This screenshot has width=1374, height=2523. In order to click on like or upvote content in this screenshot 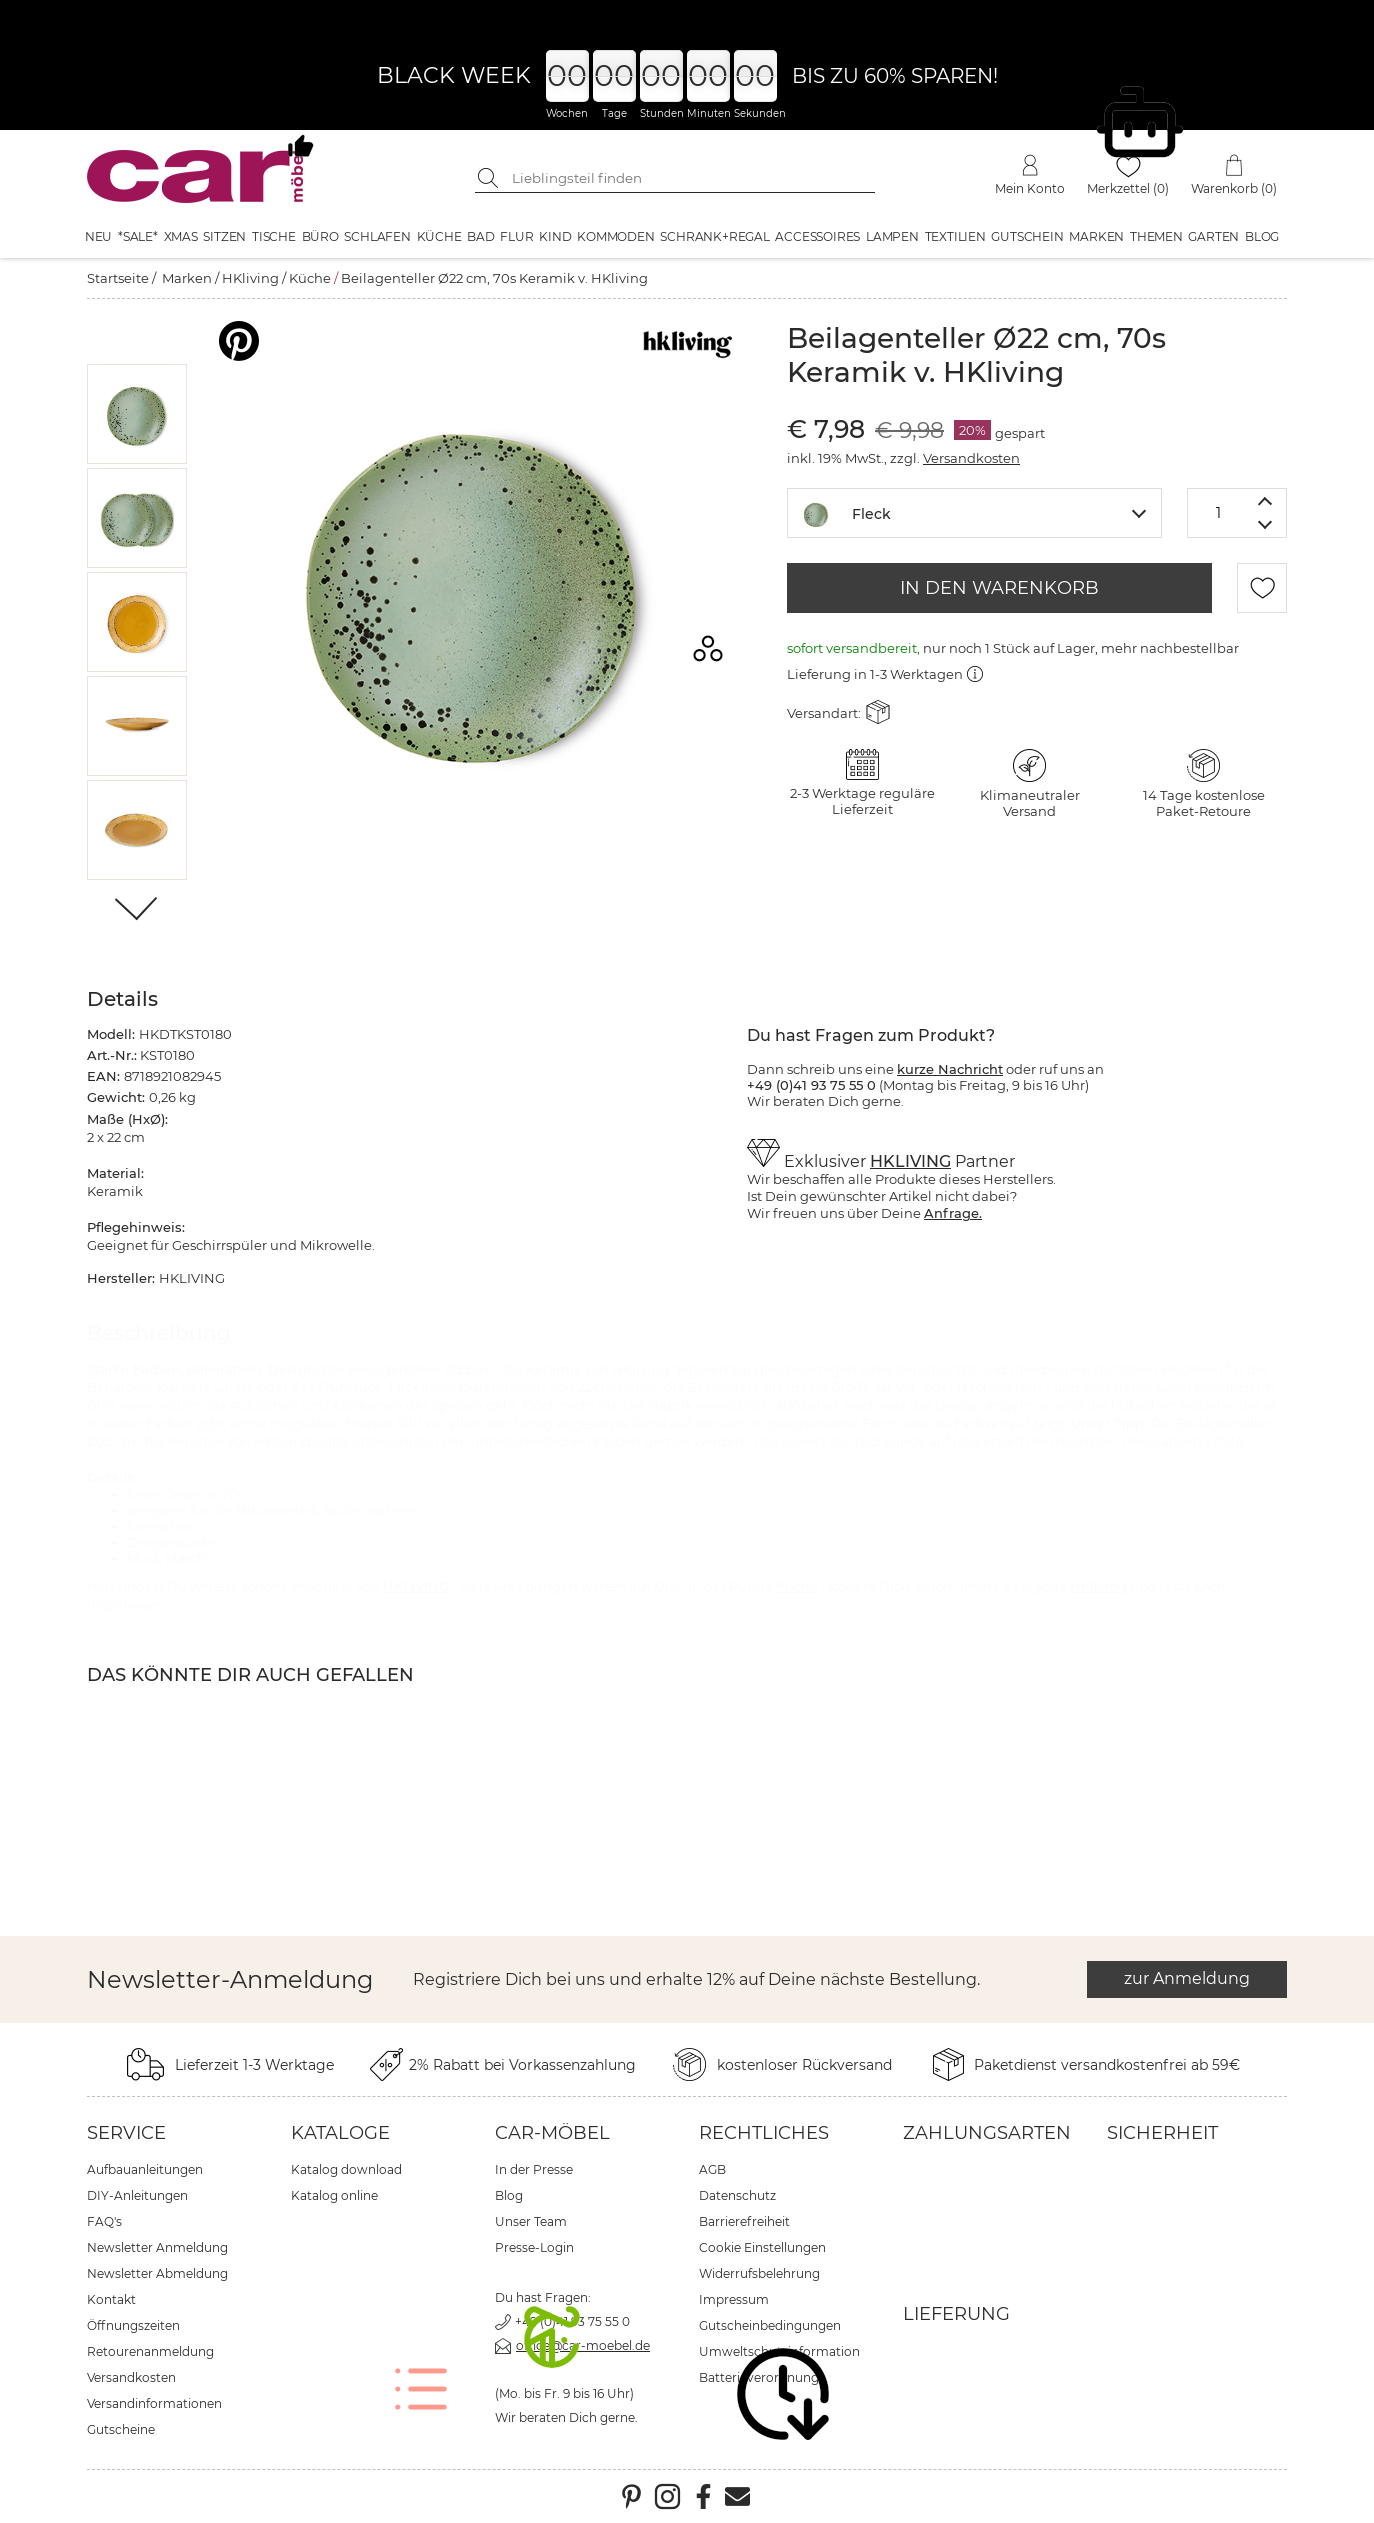, I will do `click(300, 146)`.